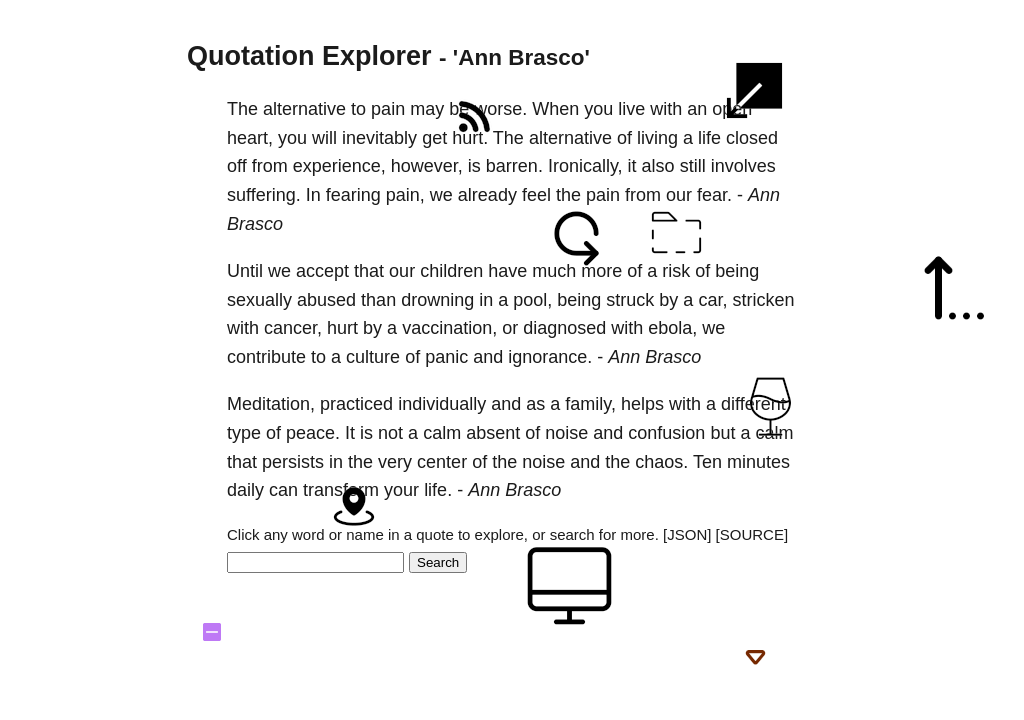 This screenshot has width=1024, height=720. Describe the element at coordinates (956, 288) in the screenshot. I see `represents the y-axis in a chart or graph` at that location.